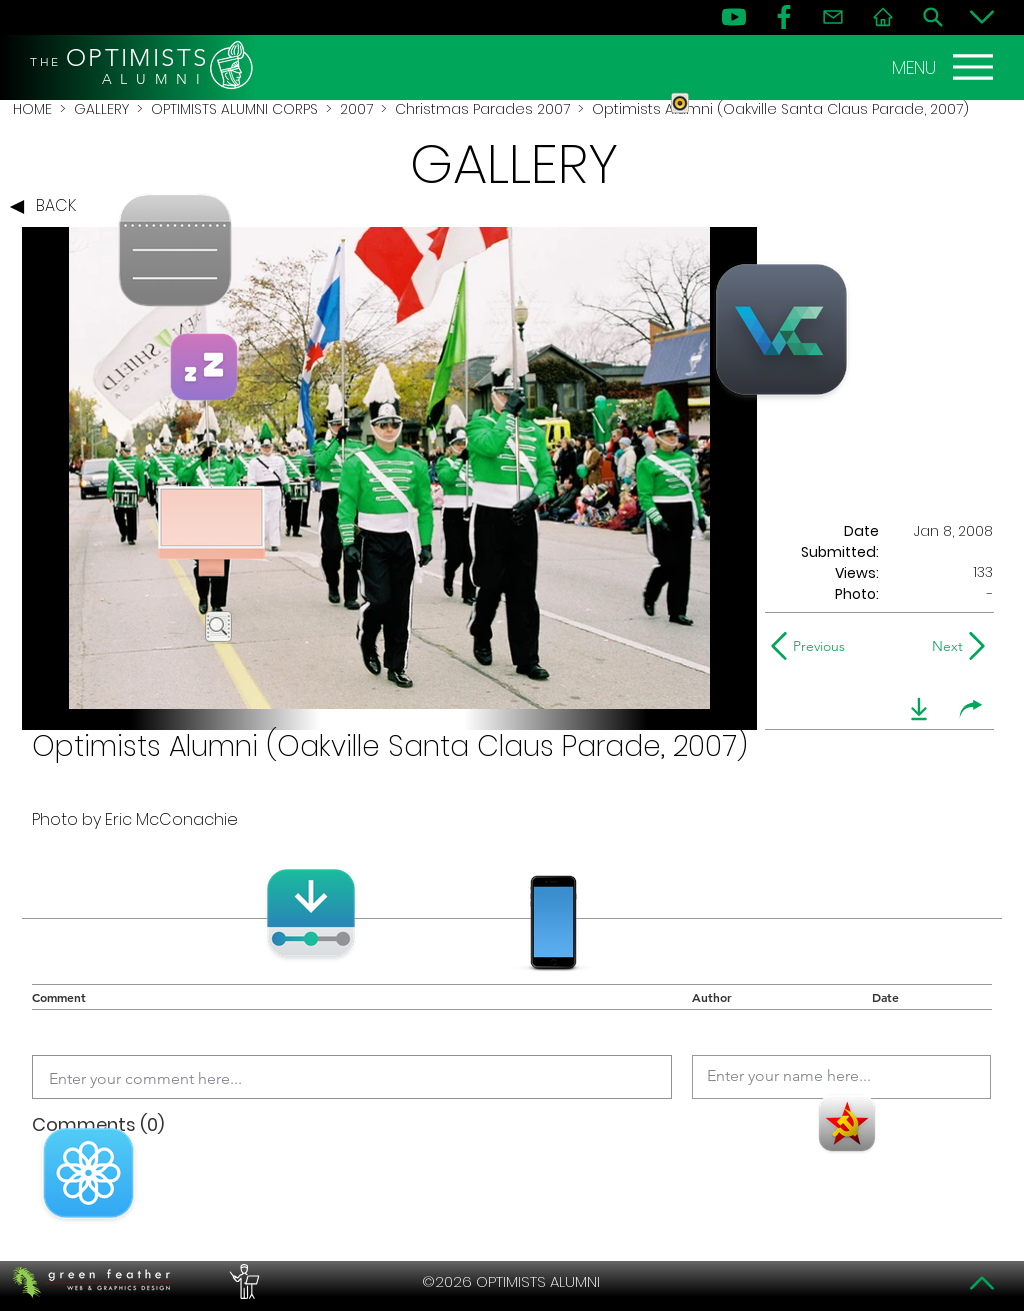  What do you see at coordinates (204, 367) in the screenshot?
I see `put your mac into hibernate or sleep mode` at bounding box center [204, 367].